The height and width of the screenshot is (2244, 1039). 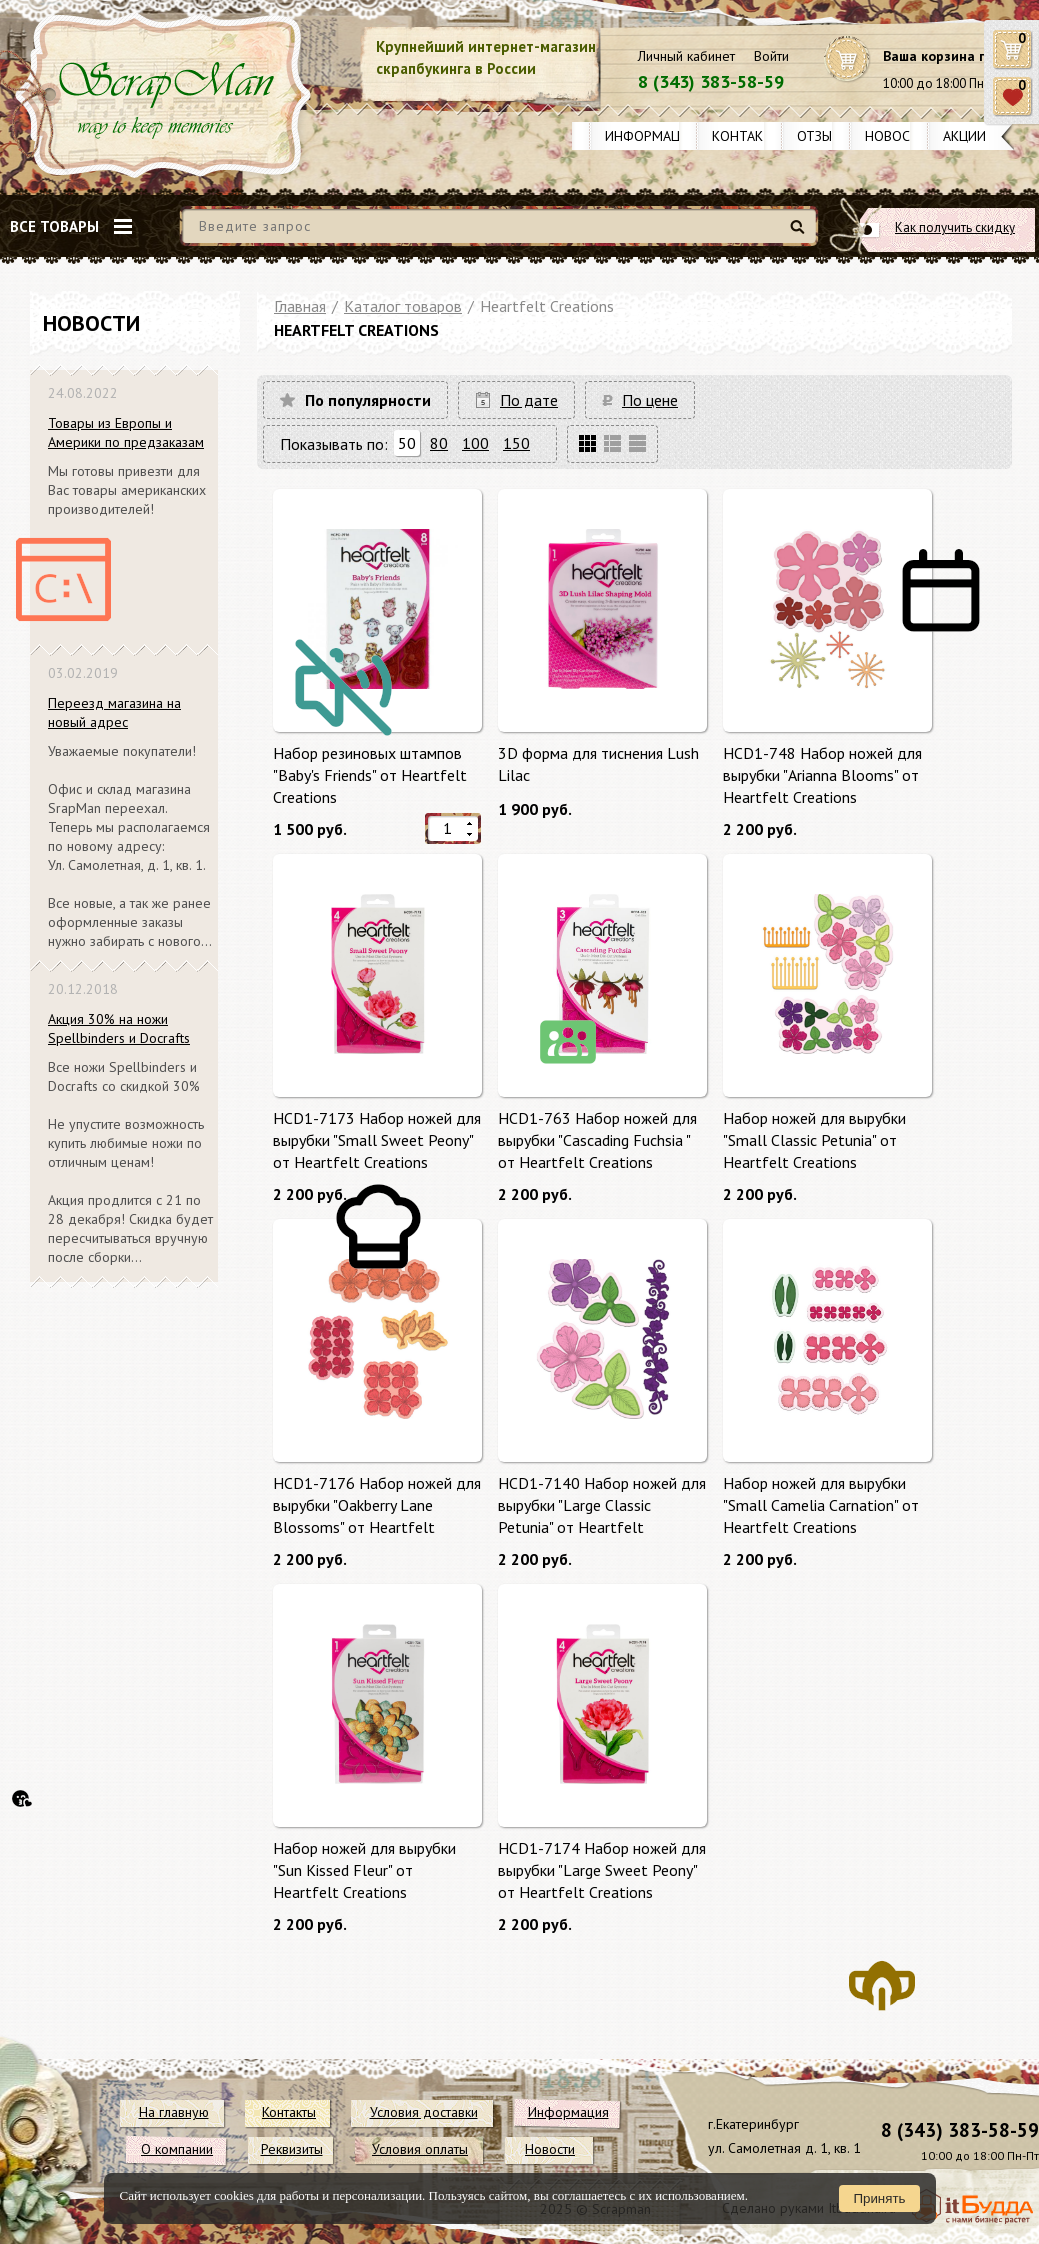 What do you see at coordinates (941, 593) in the screenshot?
I see `view calendar or schedule` at bounding box center [941, 593].